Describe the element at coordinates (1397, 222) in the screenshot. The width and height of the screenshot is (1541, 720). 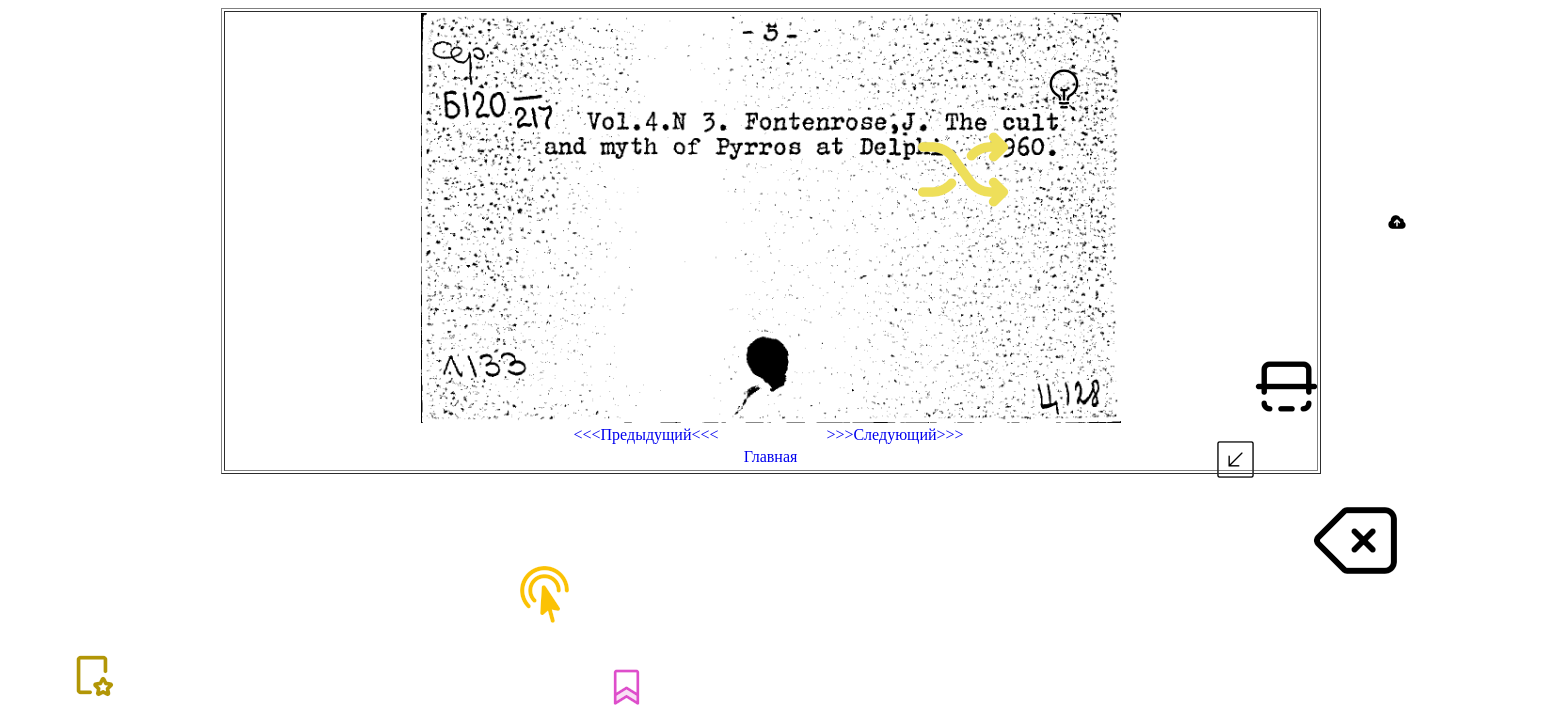
I see `upload file to cloud storage` at that location.